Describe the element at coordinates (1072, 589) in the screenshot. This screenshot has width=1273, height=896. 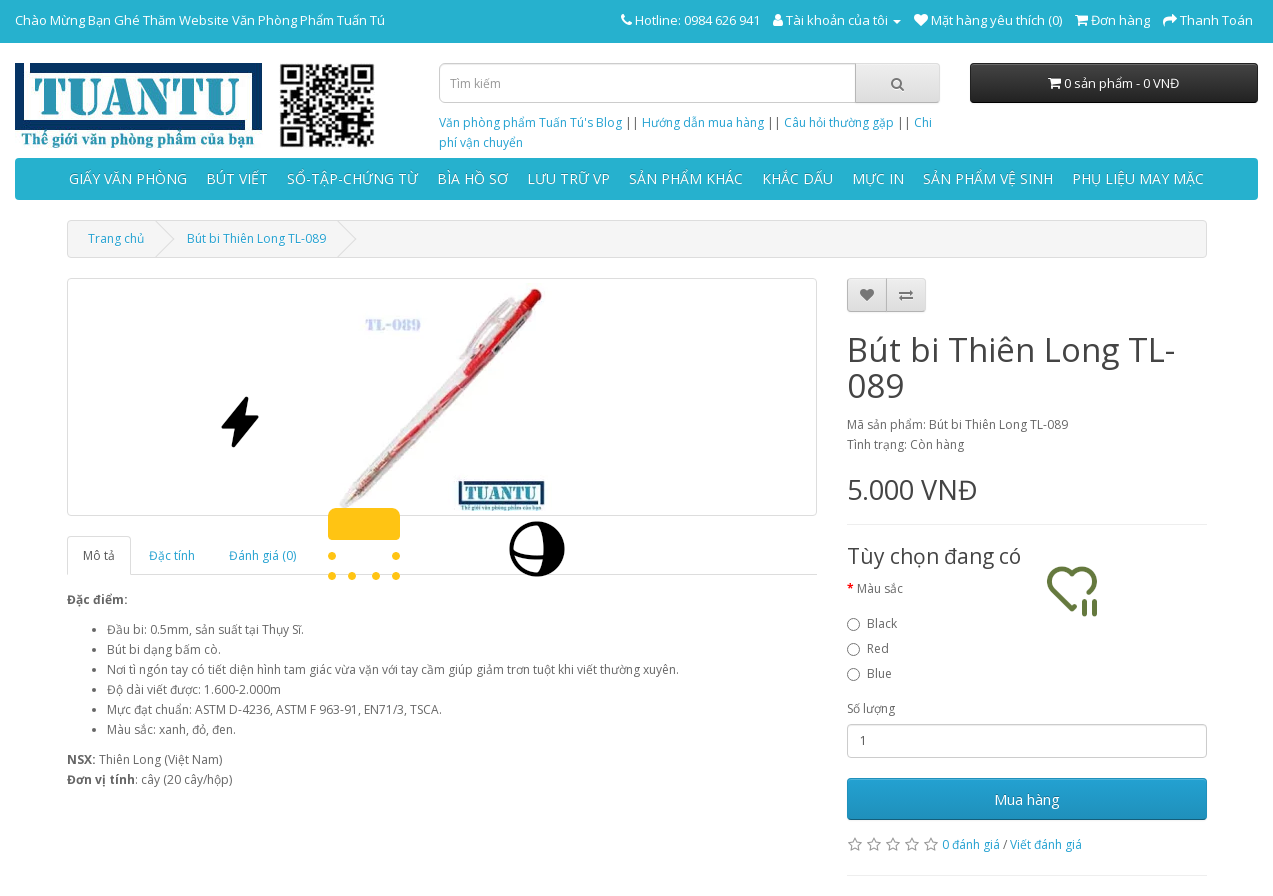
I see `pause health monitoring or tracking` at that location.